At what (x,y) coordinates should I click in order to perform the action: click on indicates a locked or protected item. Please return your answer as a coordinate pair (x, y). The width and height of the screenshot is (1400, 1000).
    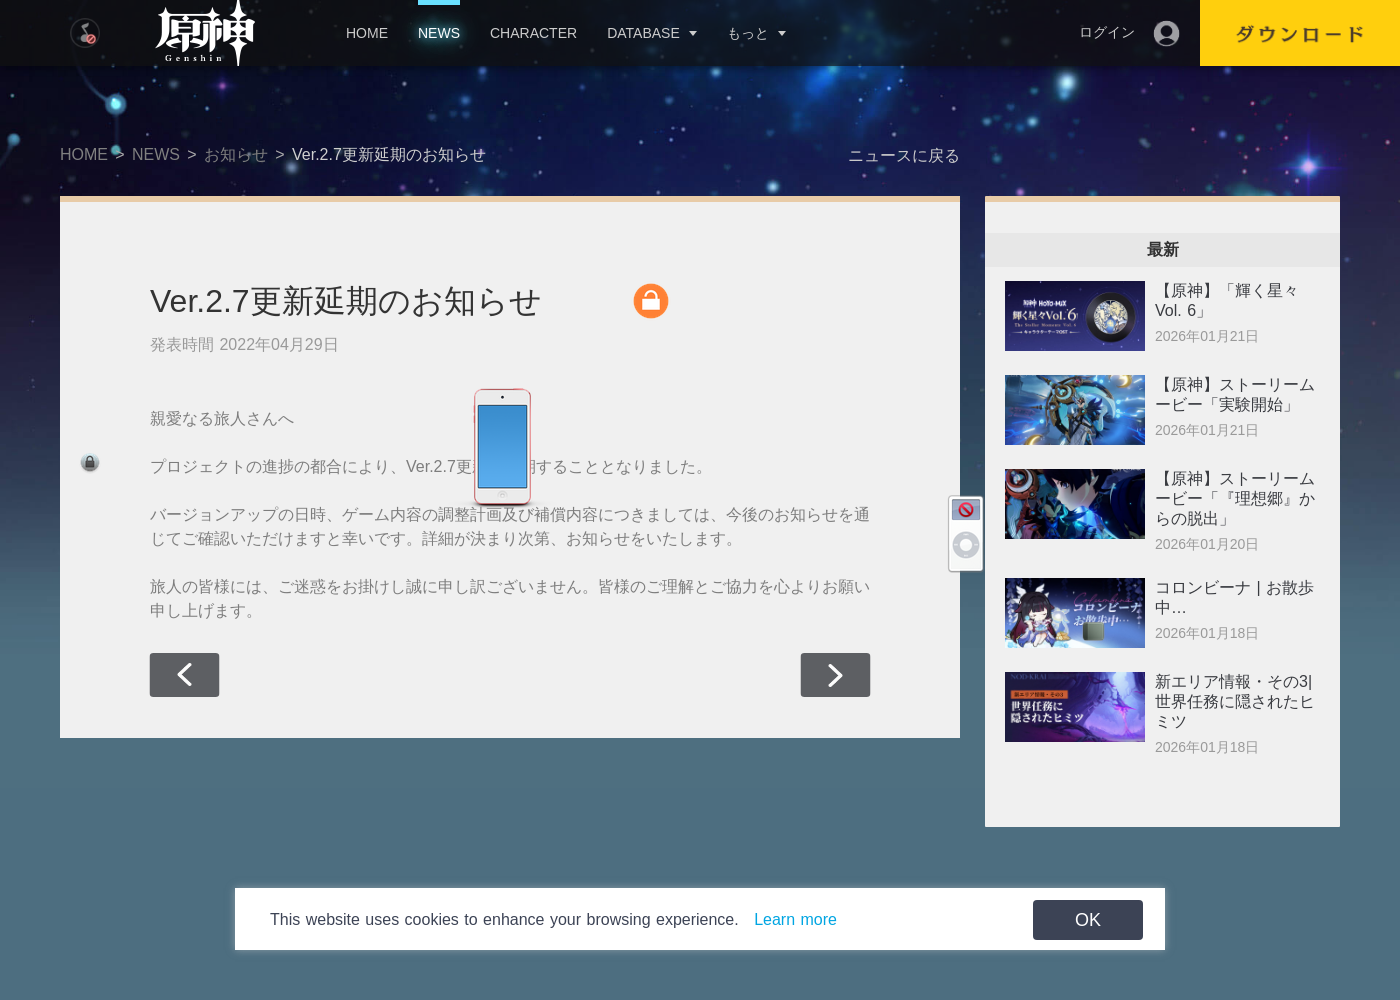
    Looking at the image, I should click on (126, 427).